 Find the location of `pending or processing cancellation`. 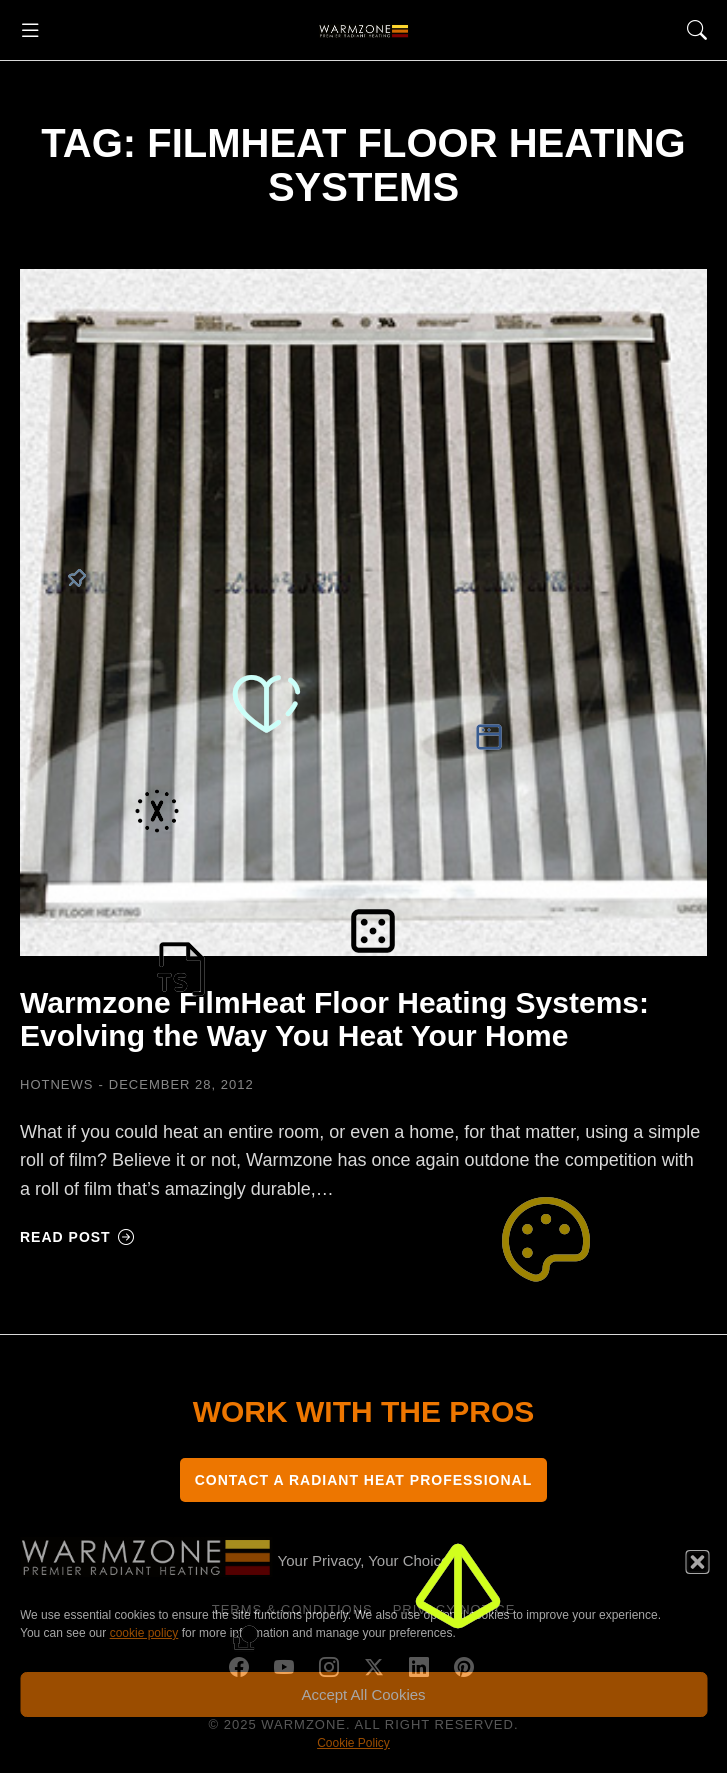

pending or processing cancellation is located at coordinates (157, 811).